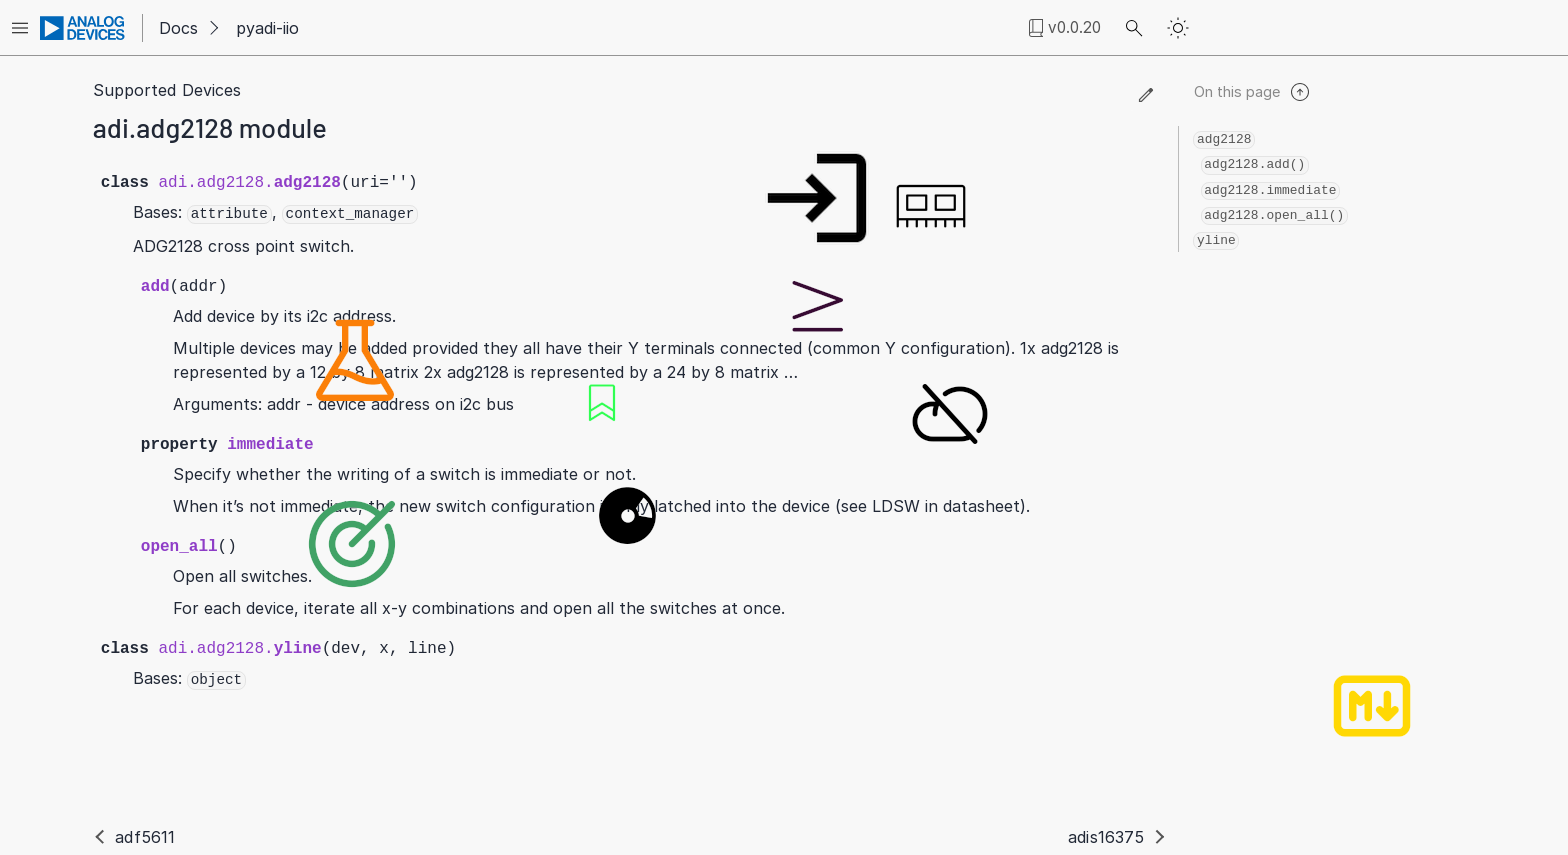 The height and width of the screenshot is (855, 1568). Describe the element at coordinates (931, 205) in the screenshot. I see `view device memory or RAM usage` at that location.